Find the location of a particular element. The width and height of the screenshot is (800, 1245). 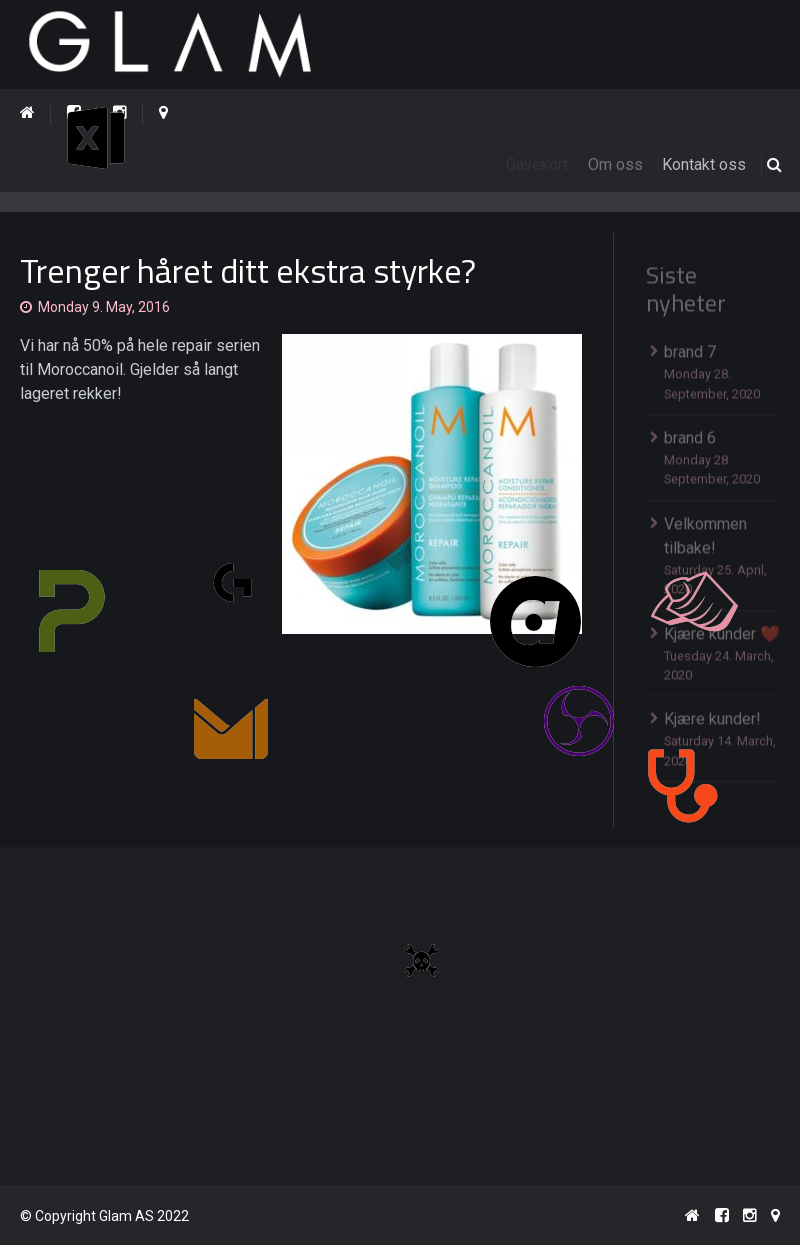

access health or medical features is located at coordinates (679, 784).